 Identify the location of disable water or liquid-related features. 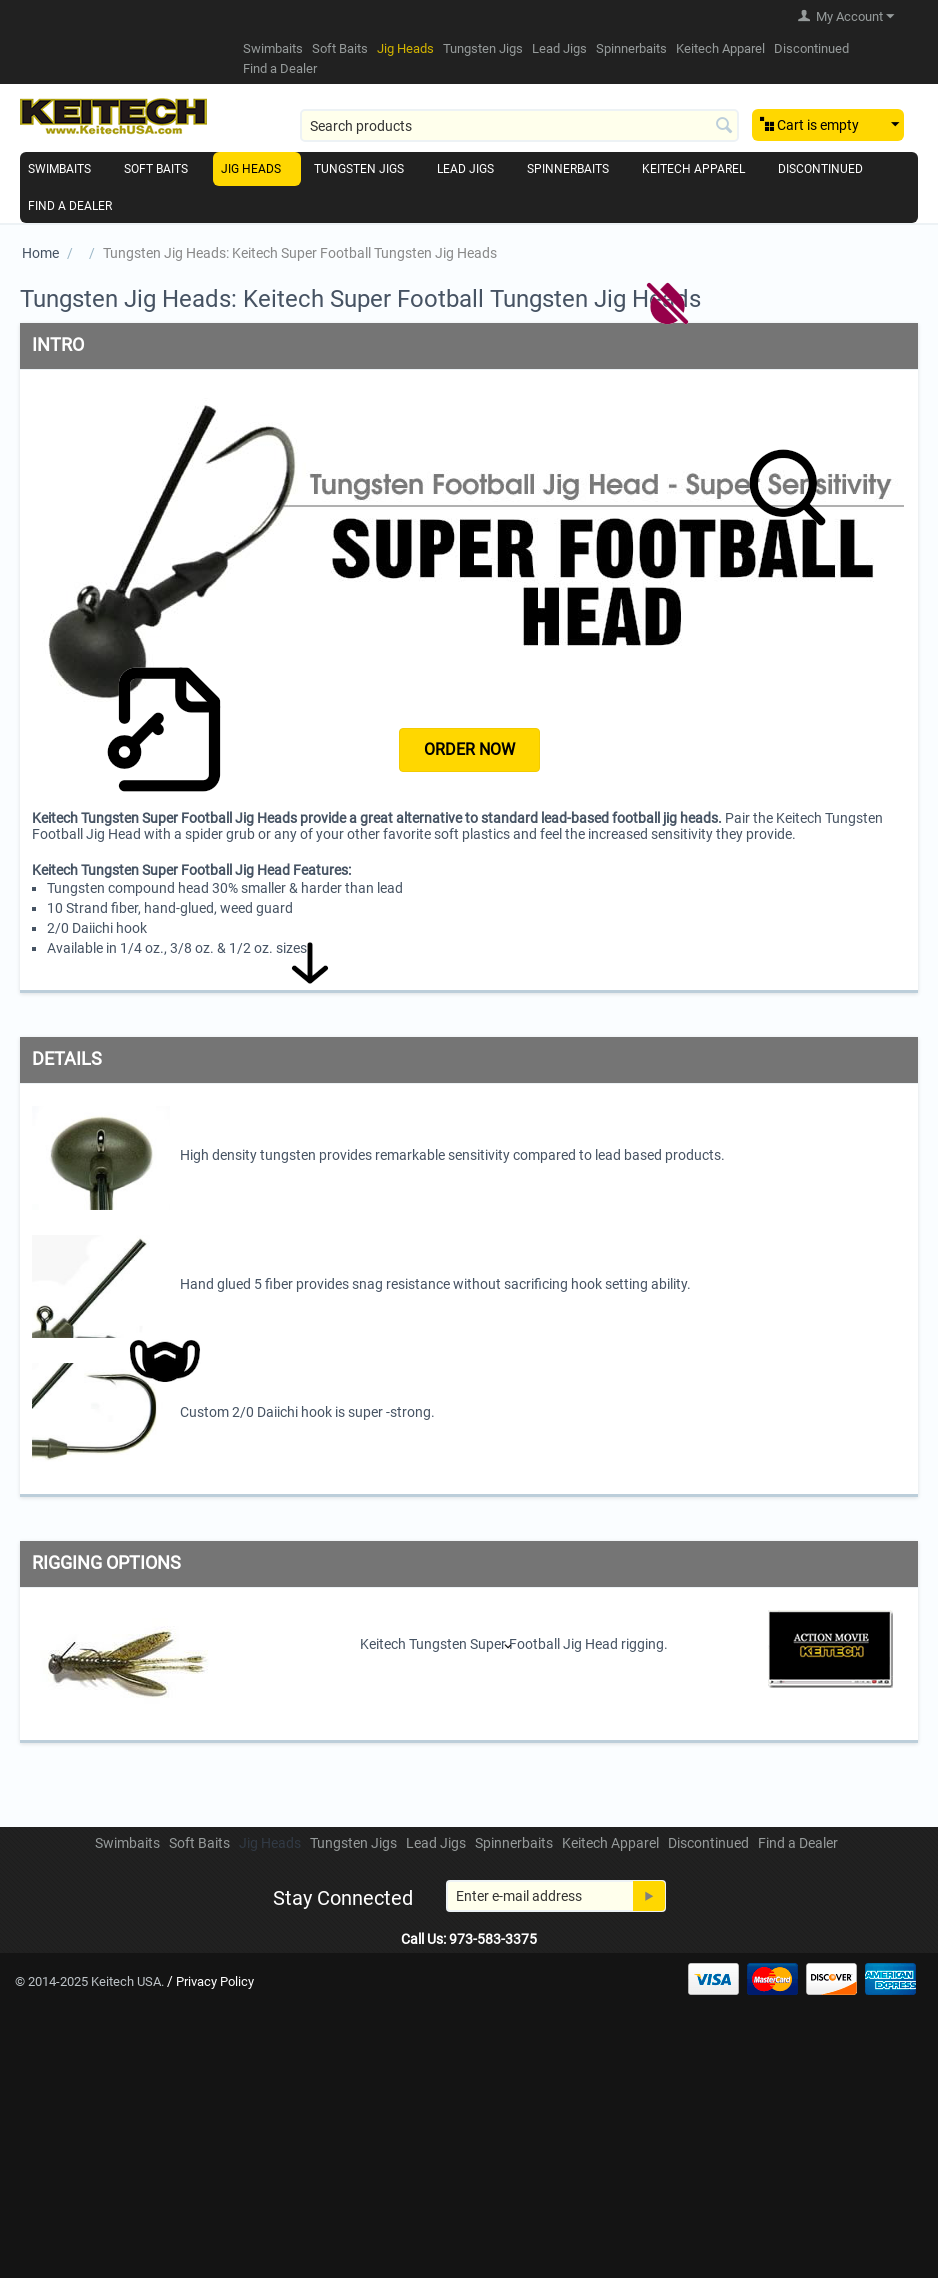
(667, 303).